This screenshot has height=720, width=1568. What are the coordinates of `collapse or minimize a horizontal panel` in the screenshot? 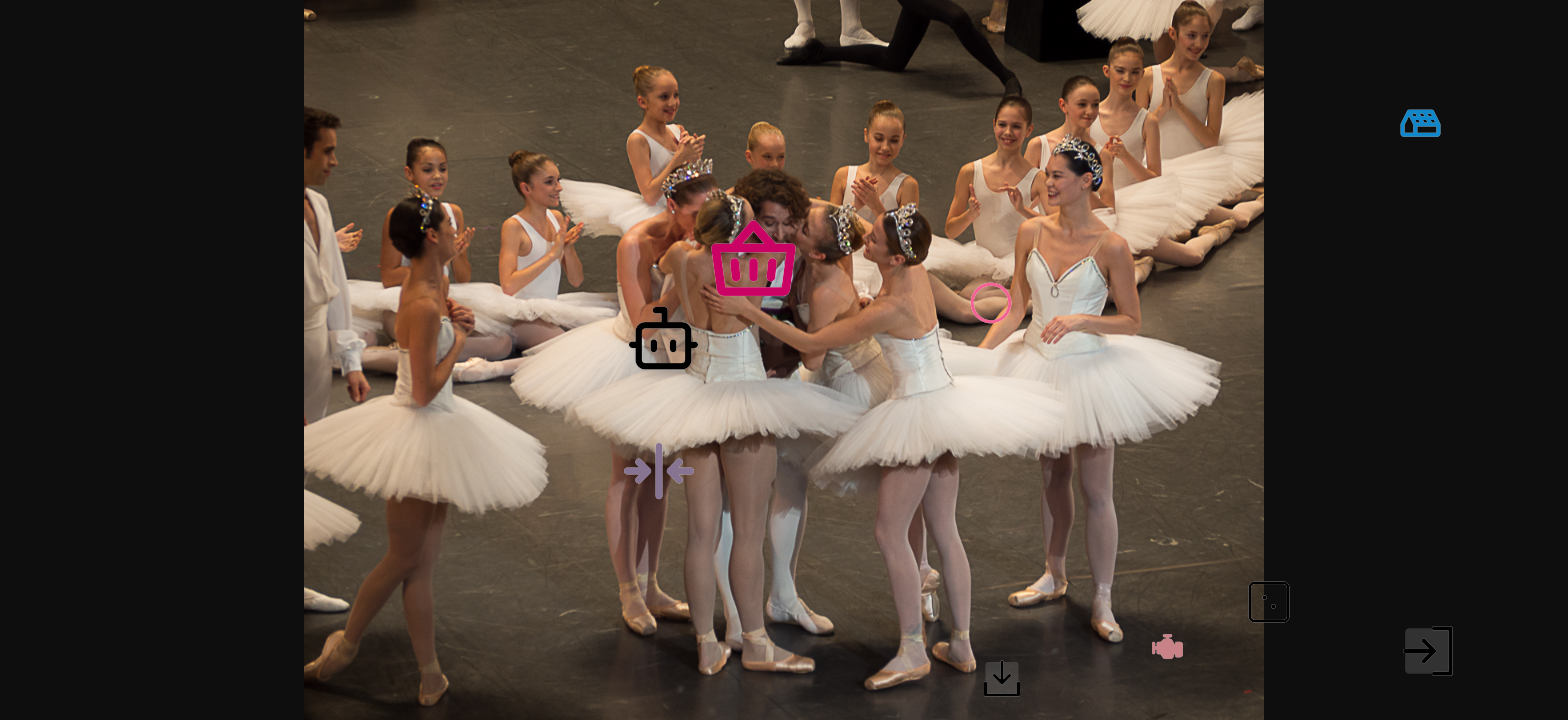 It's located at (659, 471).